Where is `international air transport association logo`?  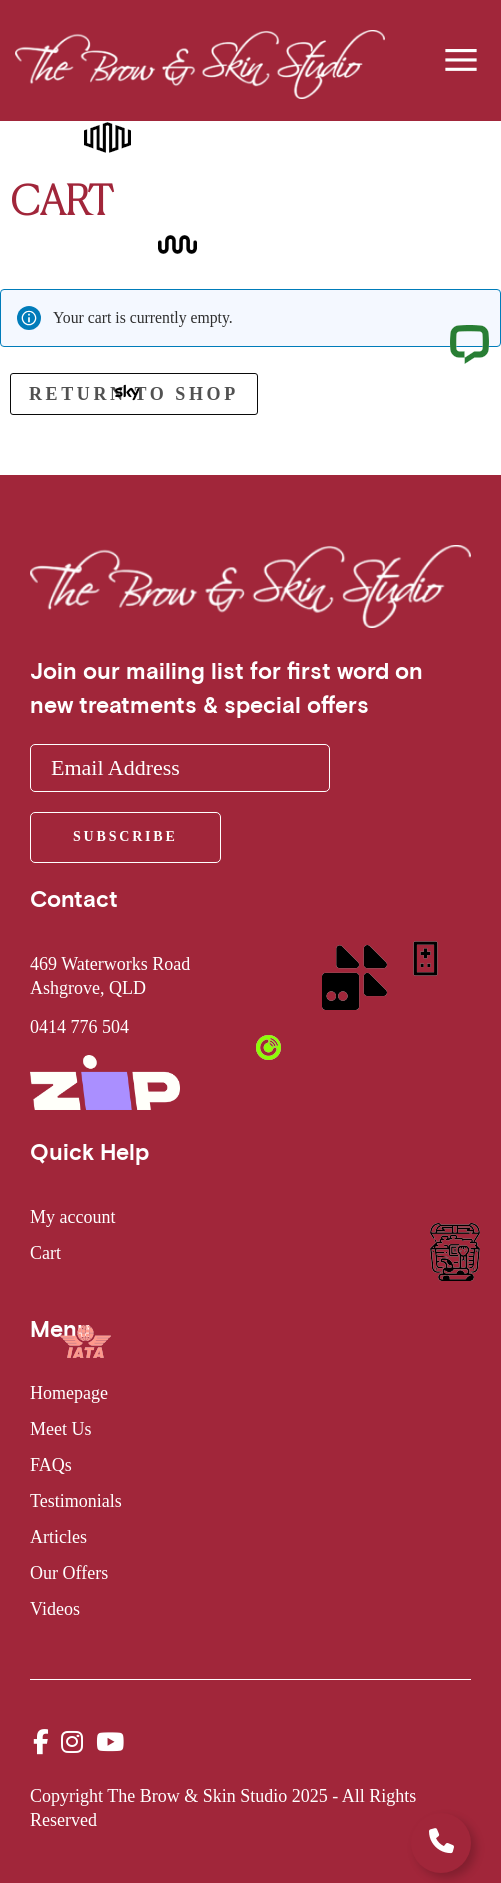 international air transport association logo is located at coordinates (85, 1341).